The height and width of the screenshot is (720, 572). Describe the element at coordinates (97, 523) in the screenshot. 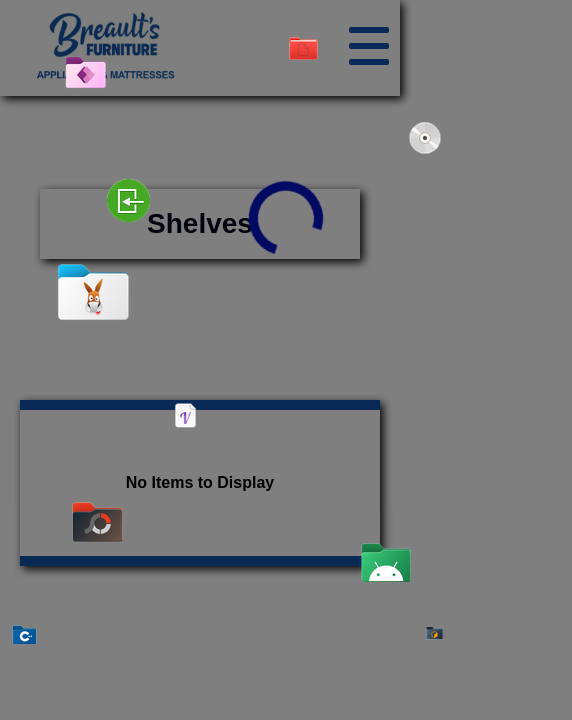

I see `open photoscape application folder` at that location.